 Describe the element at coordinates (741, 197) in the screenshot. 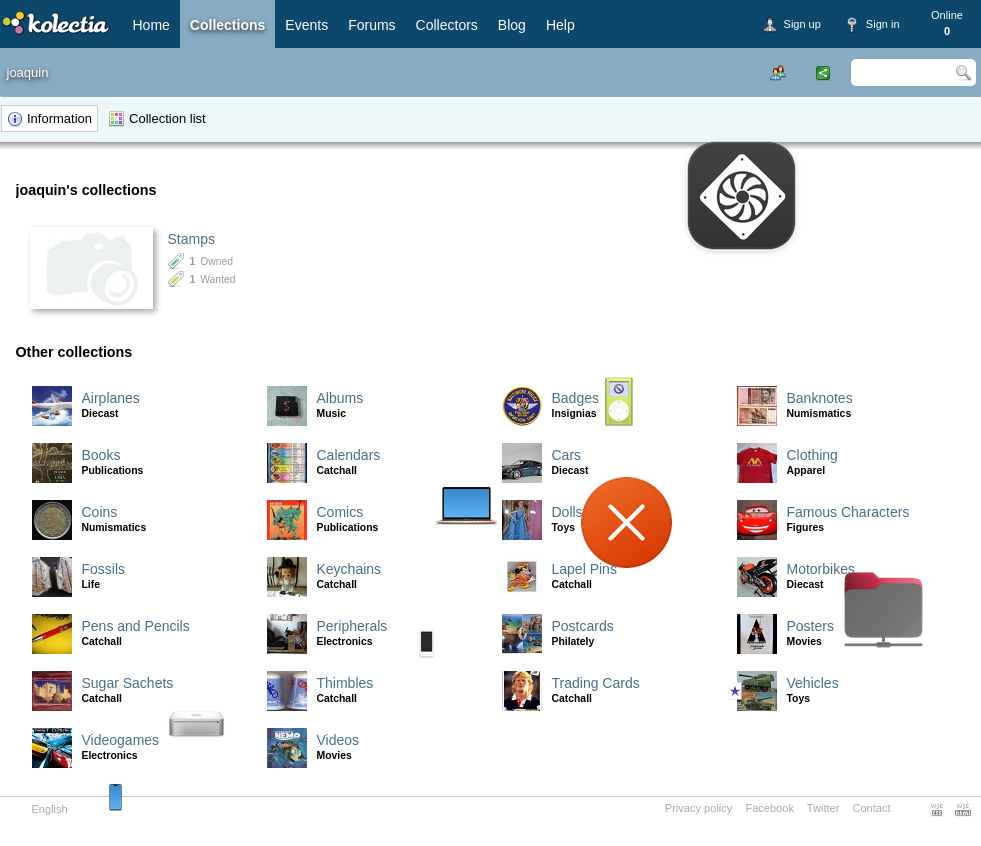

I see `open engineering or developer settings` at that location.